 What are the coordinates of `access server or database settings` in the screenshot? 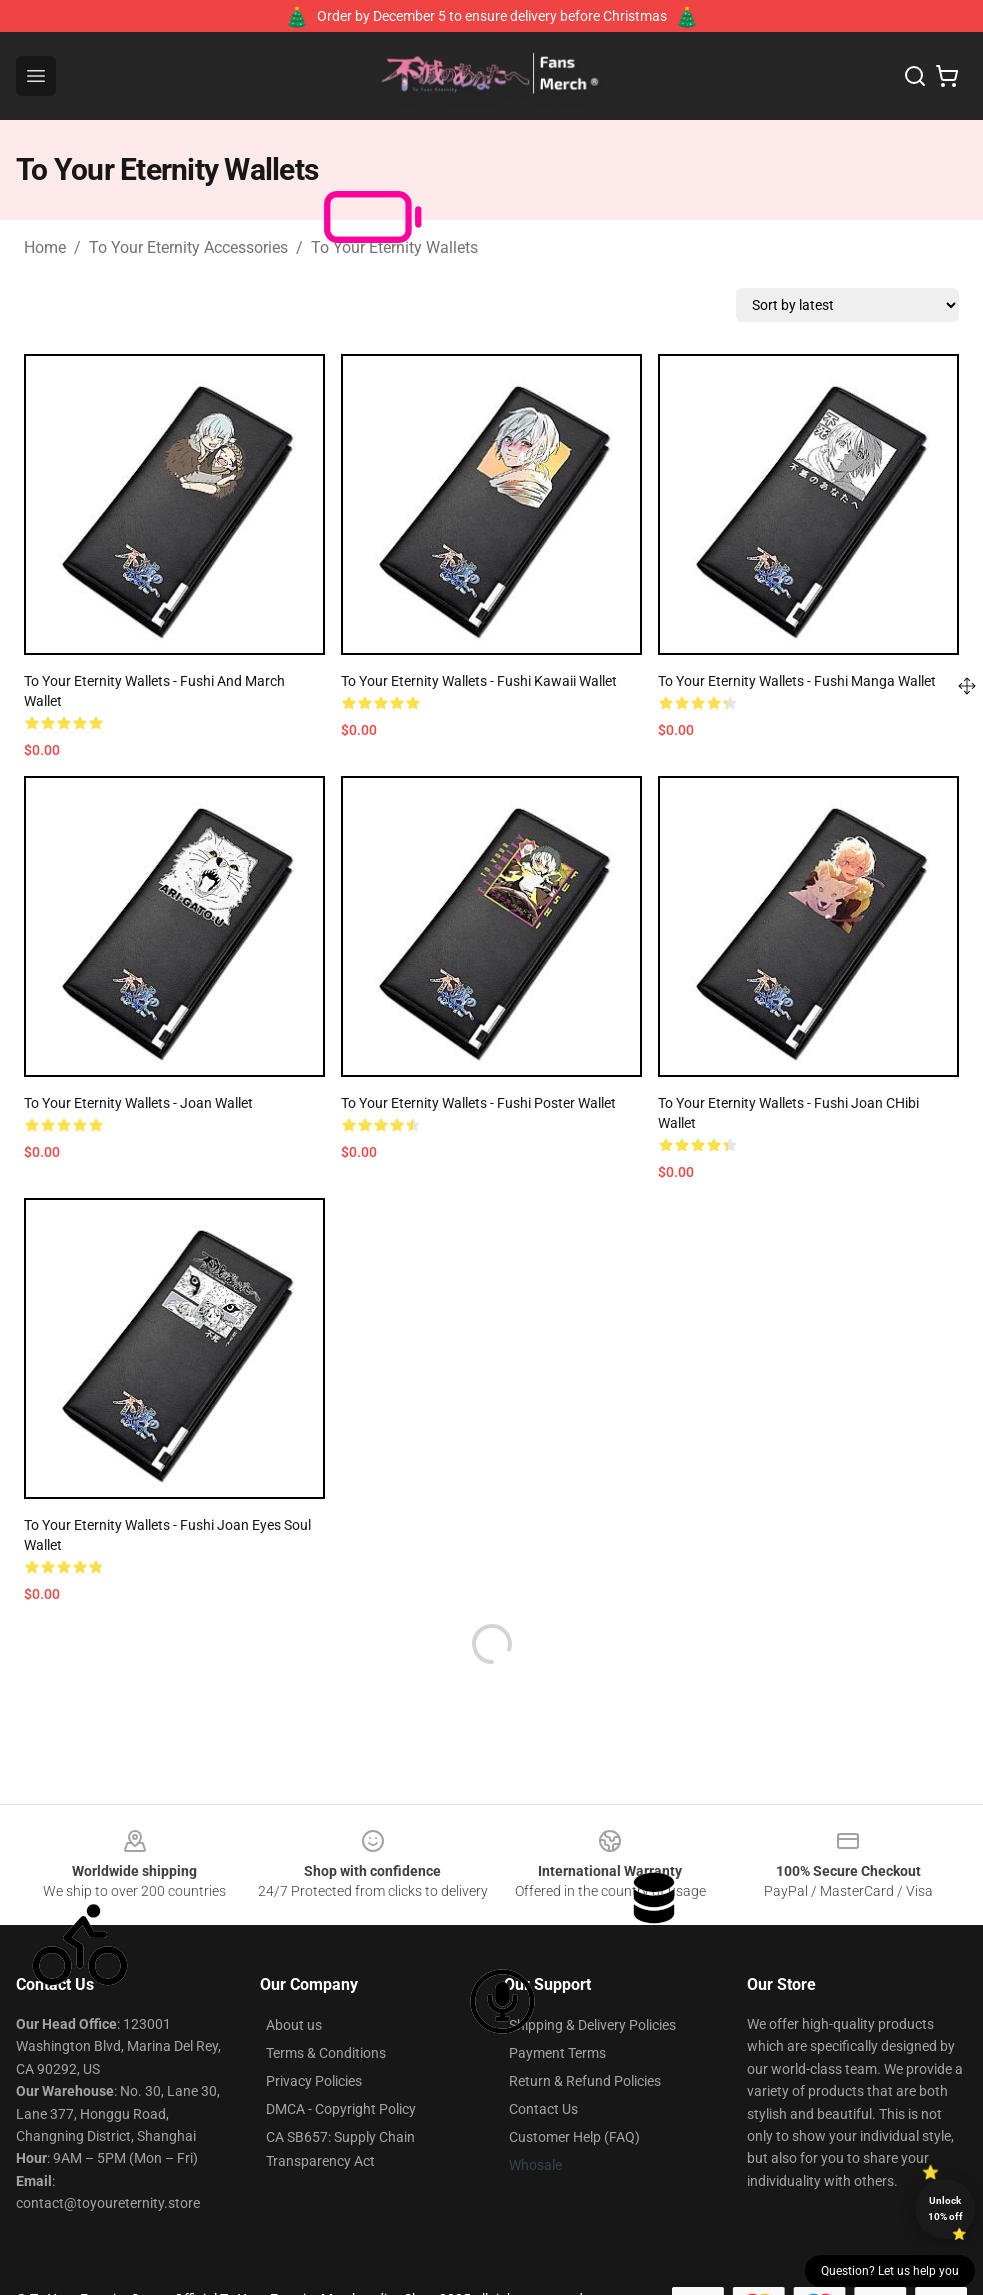 It's located at (654, 1898).